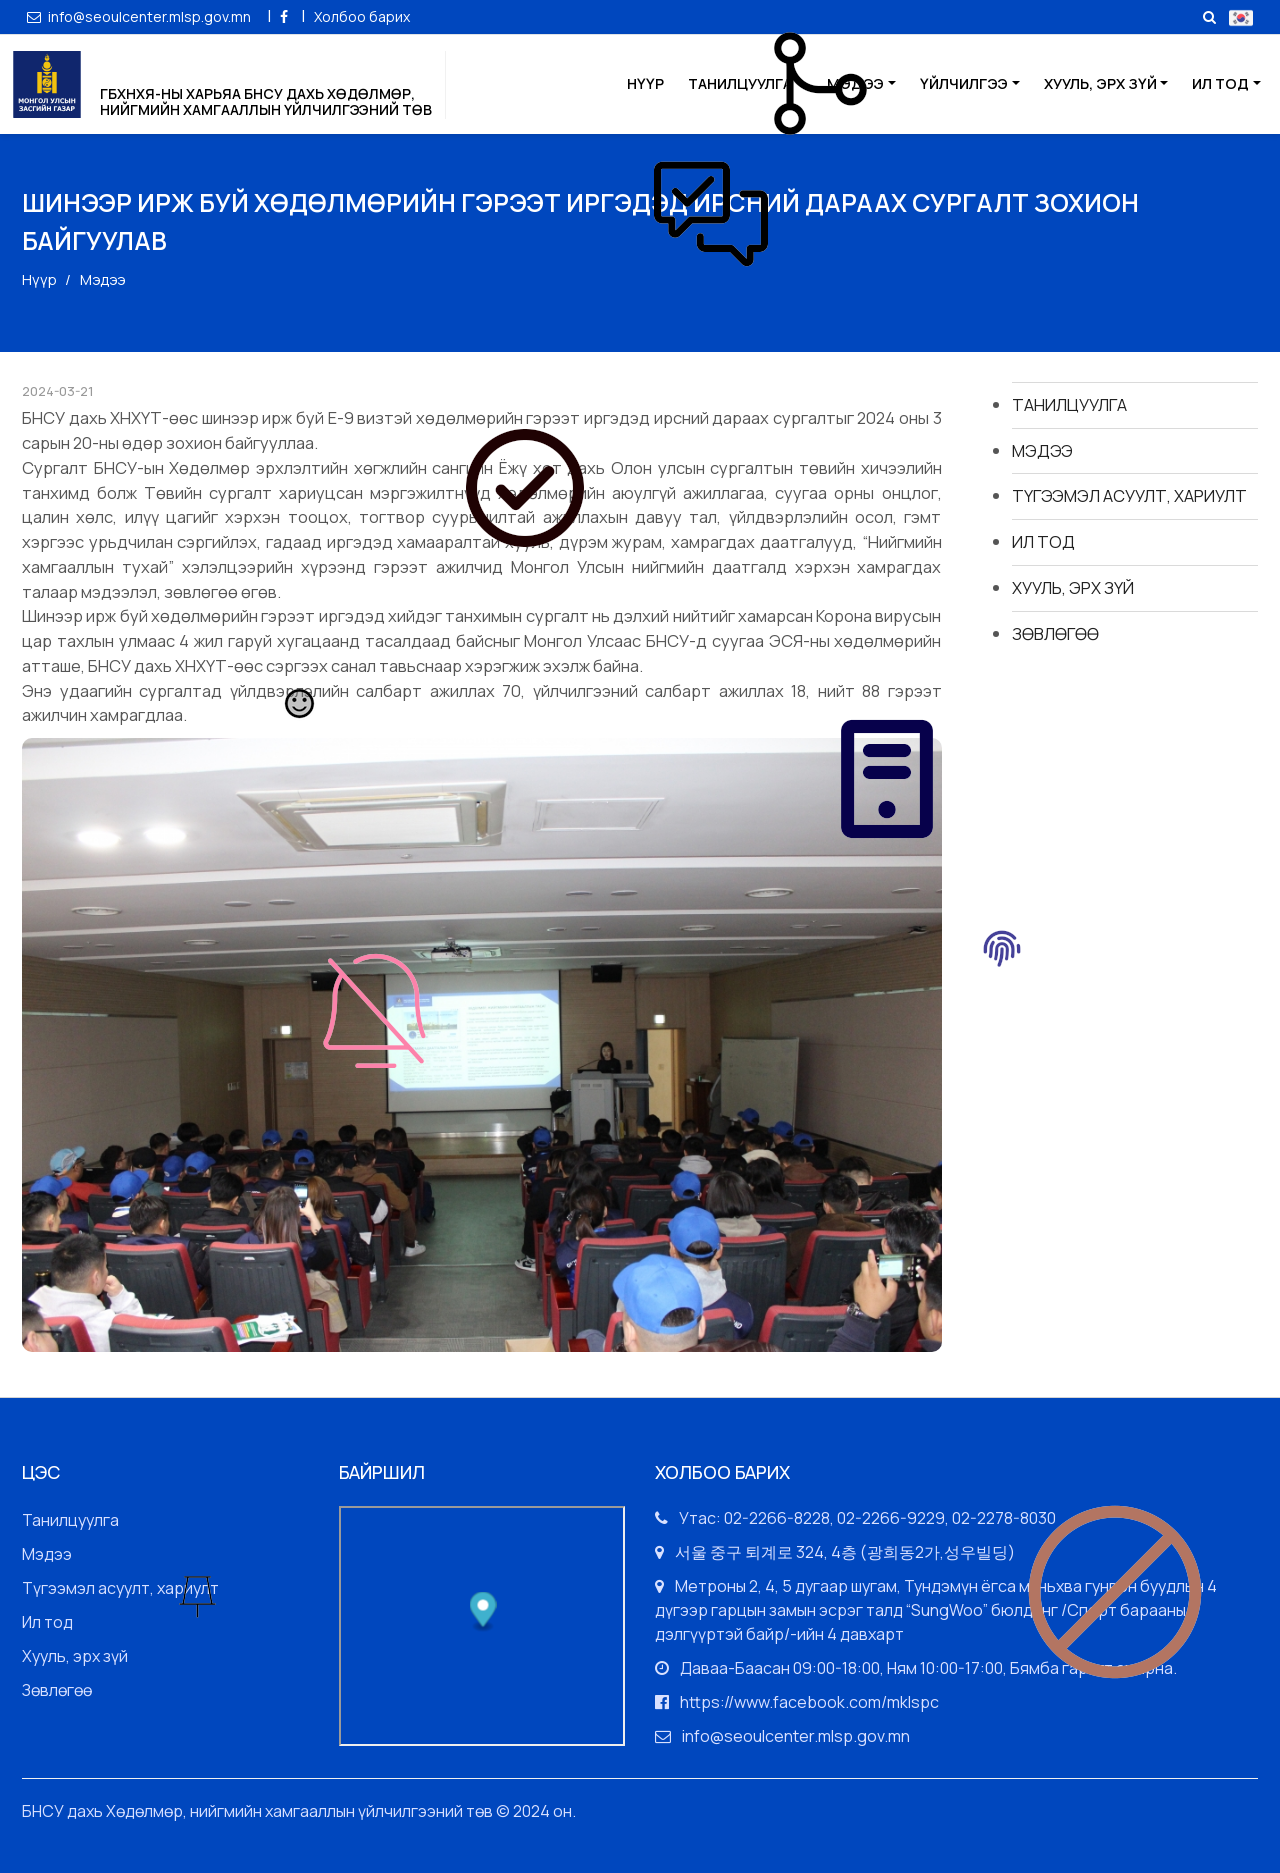  What do you see at coordinates (299, 703) in the screenshot?
I see `rate your experience as positive` at bounding box center [299, 703].